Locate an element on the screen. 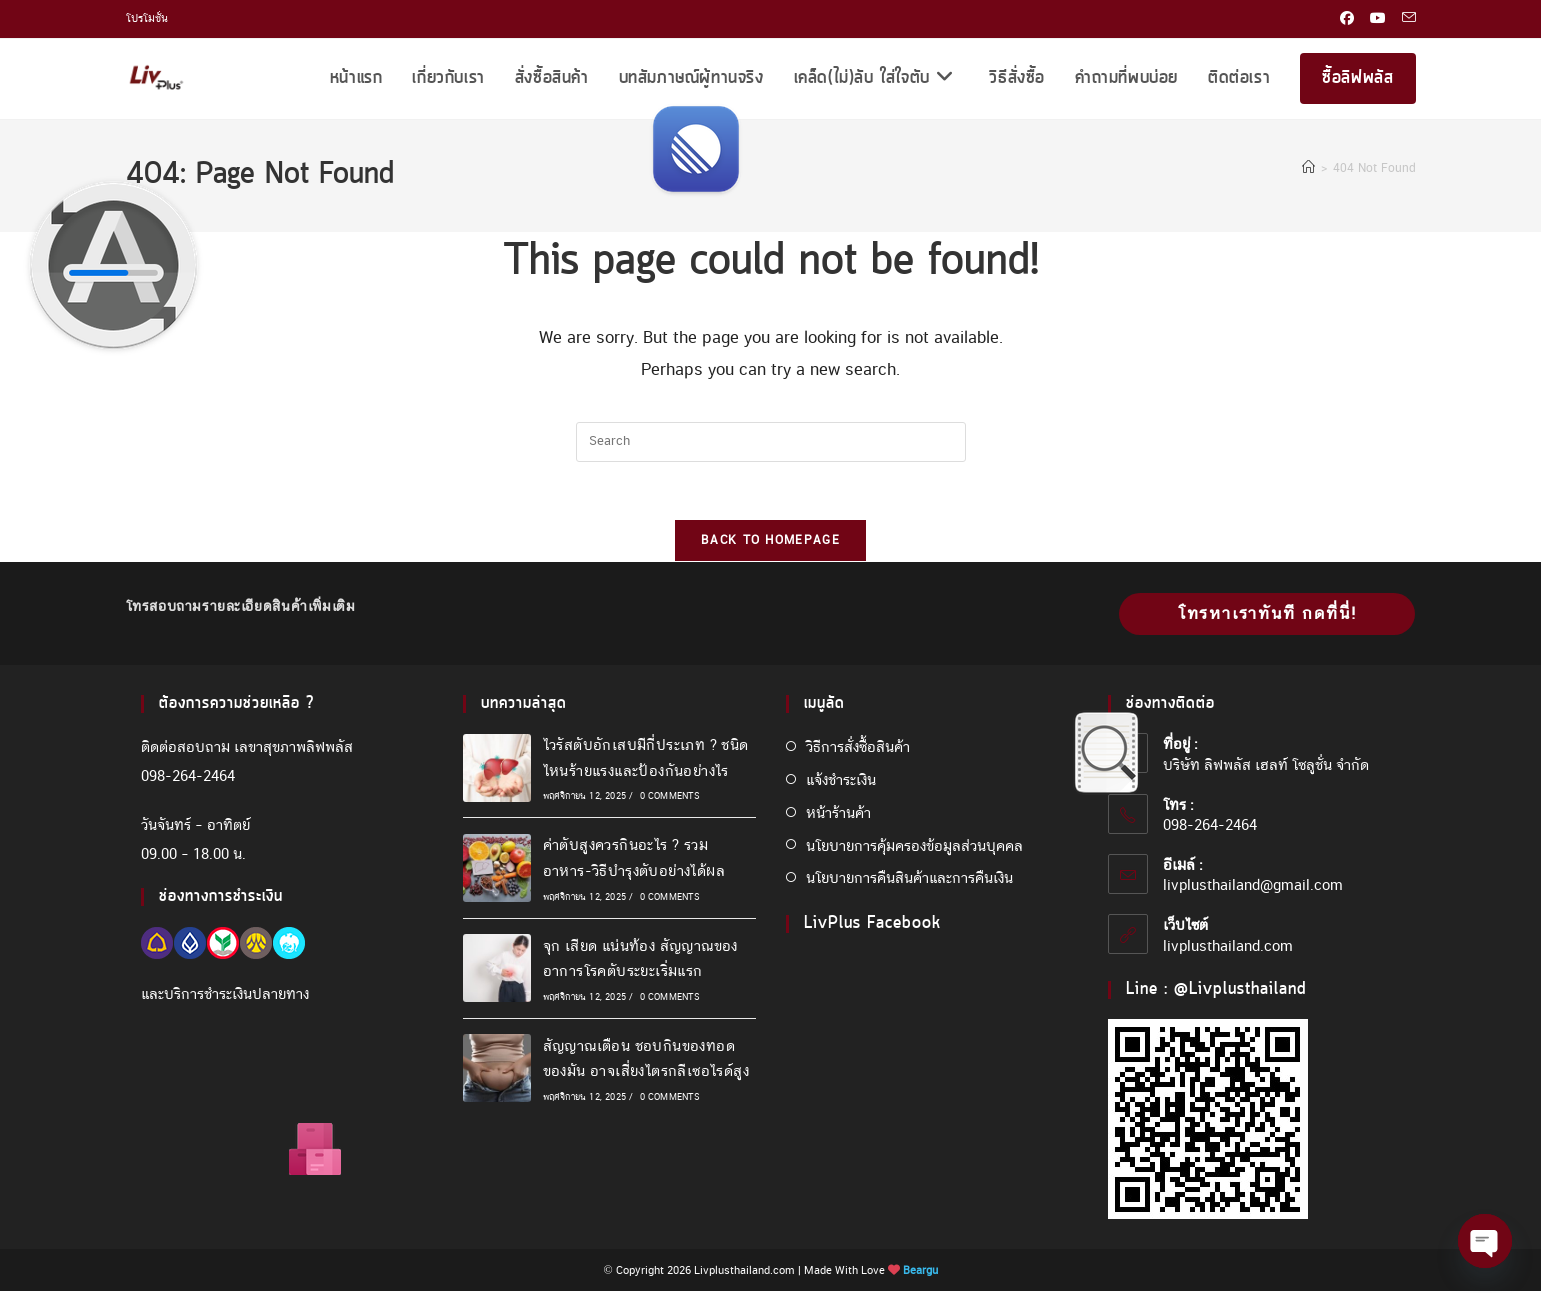  open the software update manager is located at coordinates (113, 265).